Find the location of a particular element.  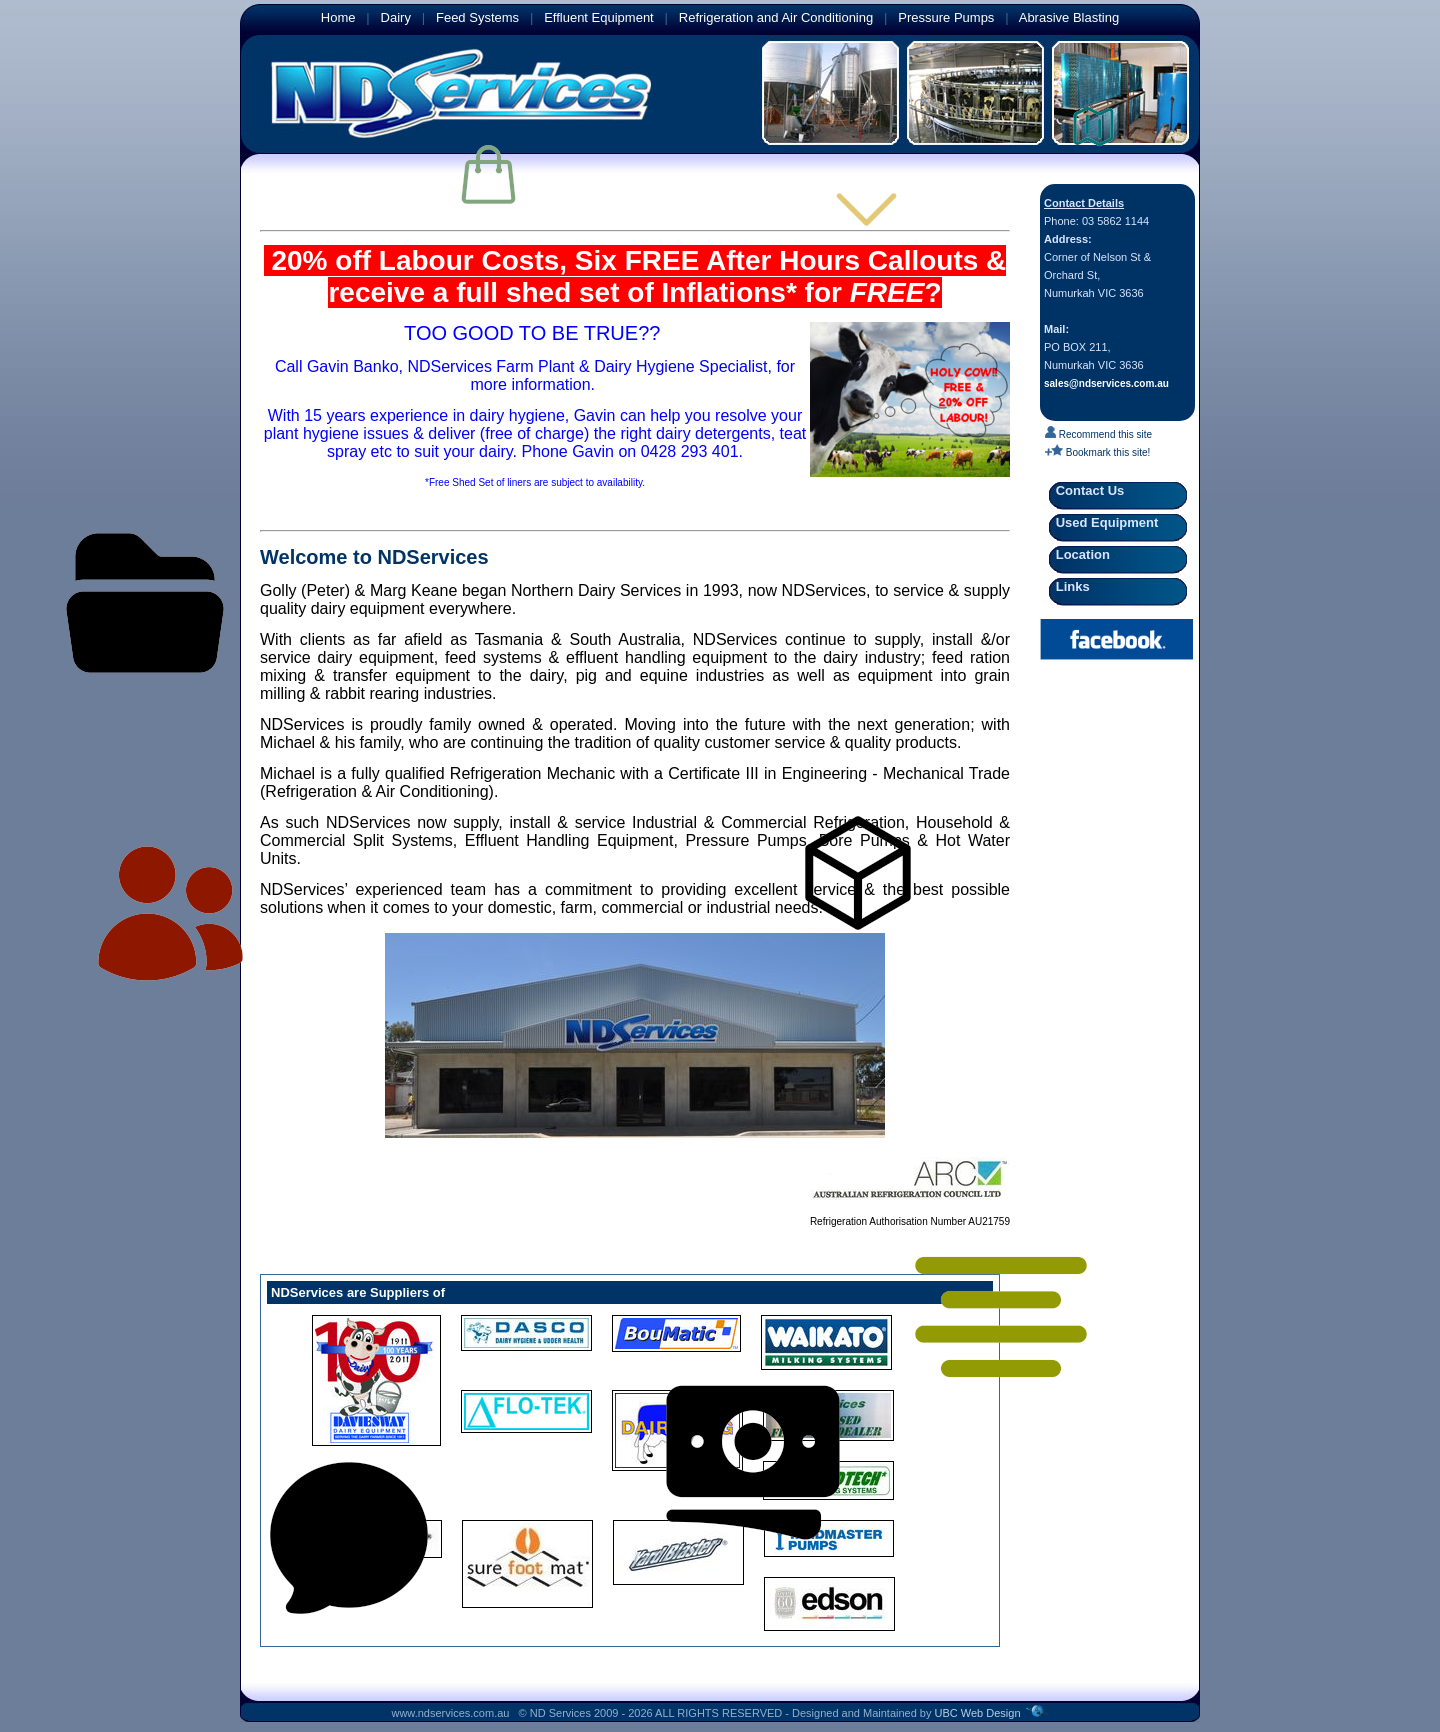

view your wallet or account balance is located at coordinates (753, 1460).